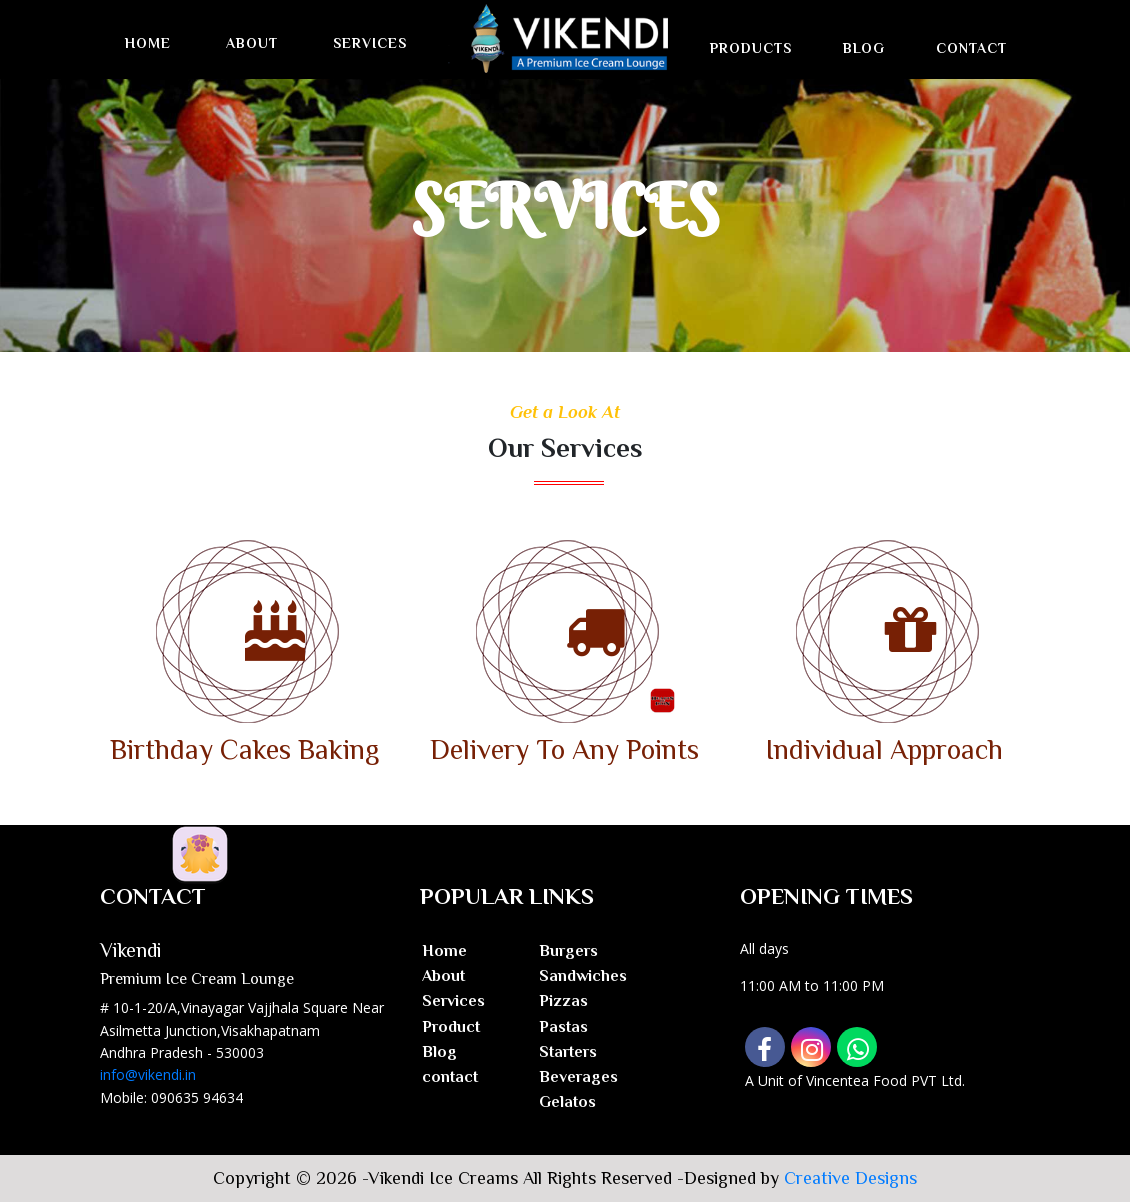 This screenshot has height=1202, width=1130. I want to click on launch Hearts of Iron game, so click(662, 700).